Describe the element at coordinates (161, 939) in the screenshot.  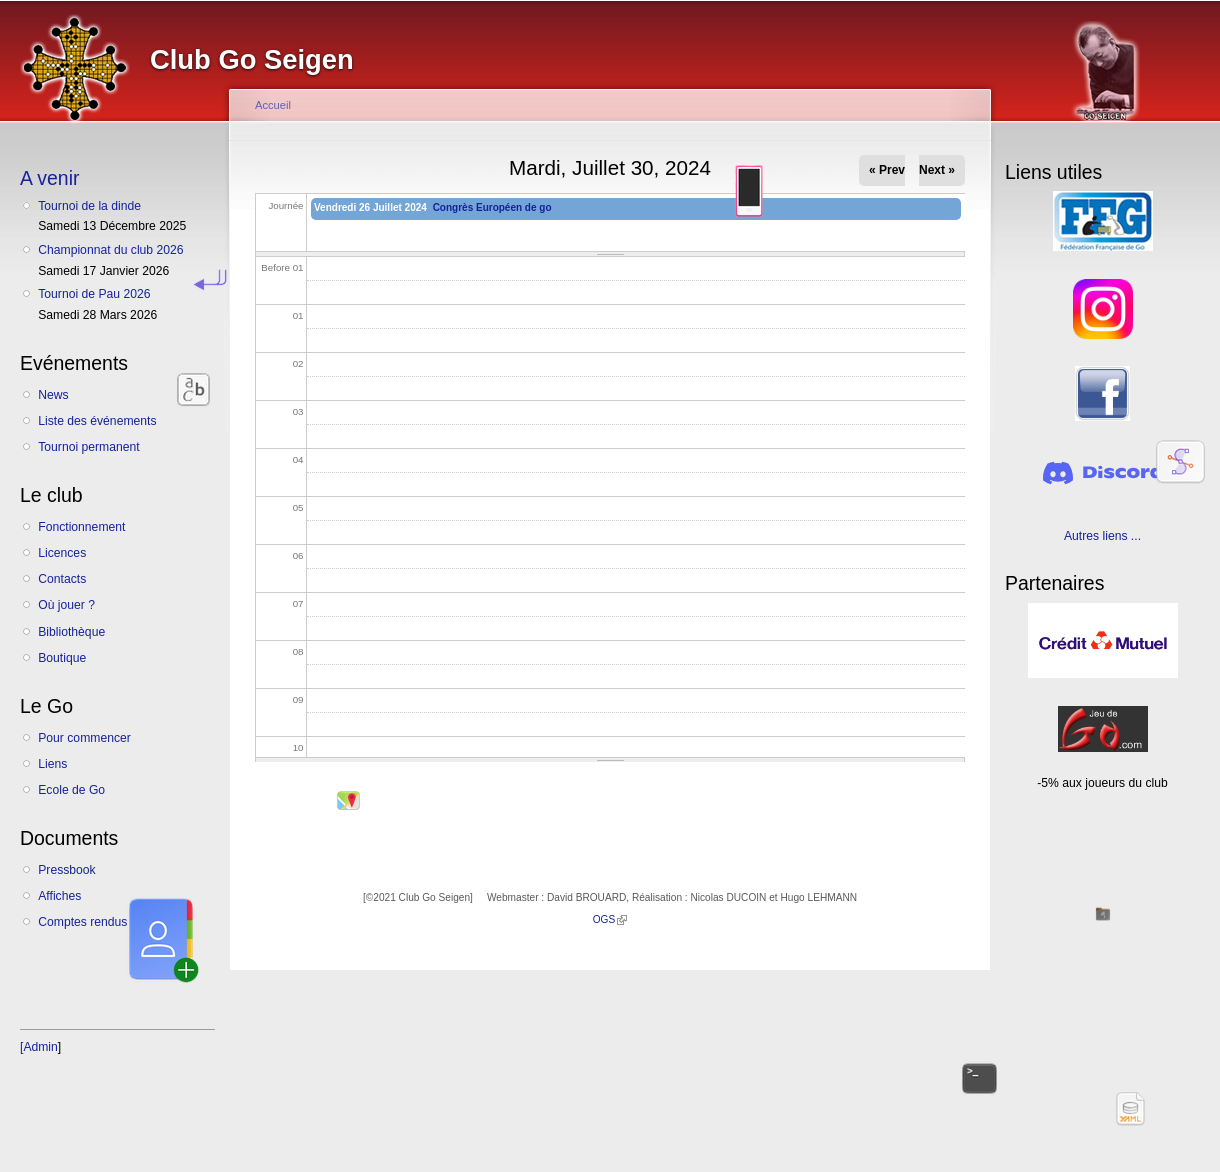
I see `create a new contact in address book` at that location.